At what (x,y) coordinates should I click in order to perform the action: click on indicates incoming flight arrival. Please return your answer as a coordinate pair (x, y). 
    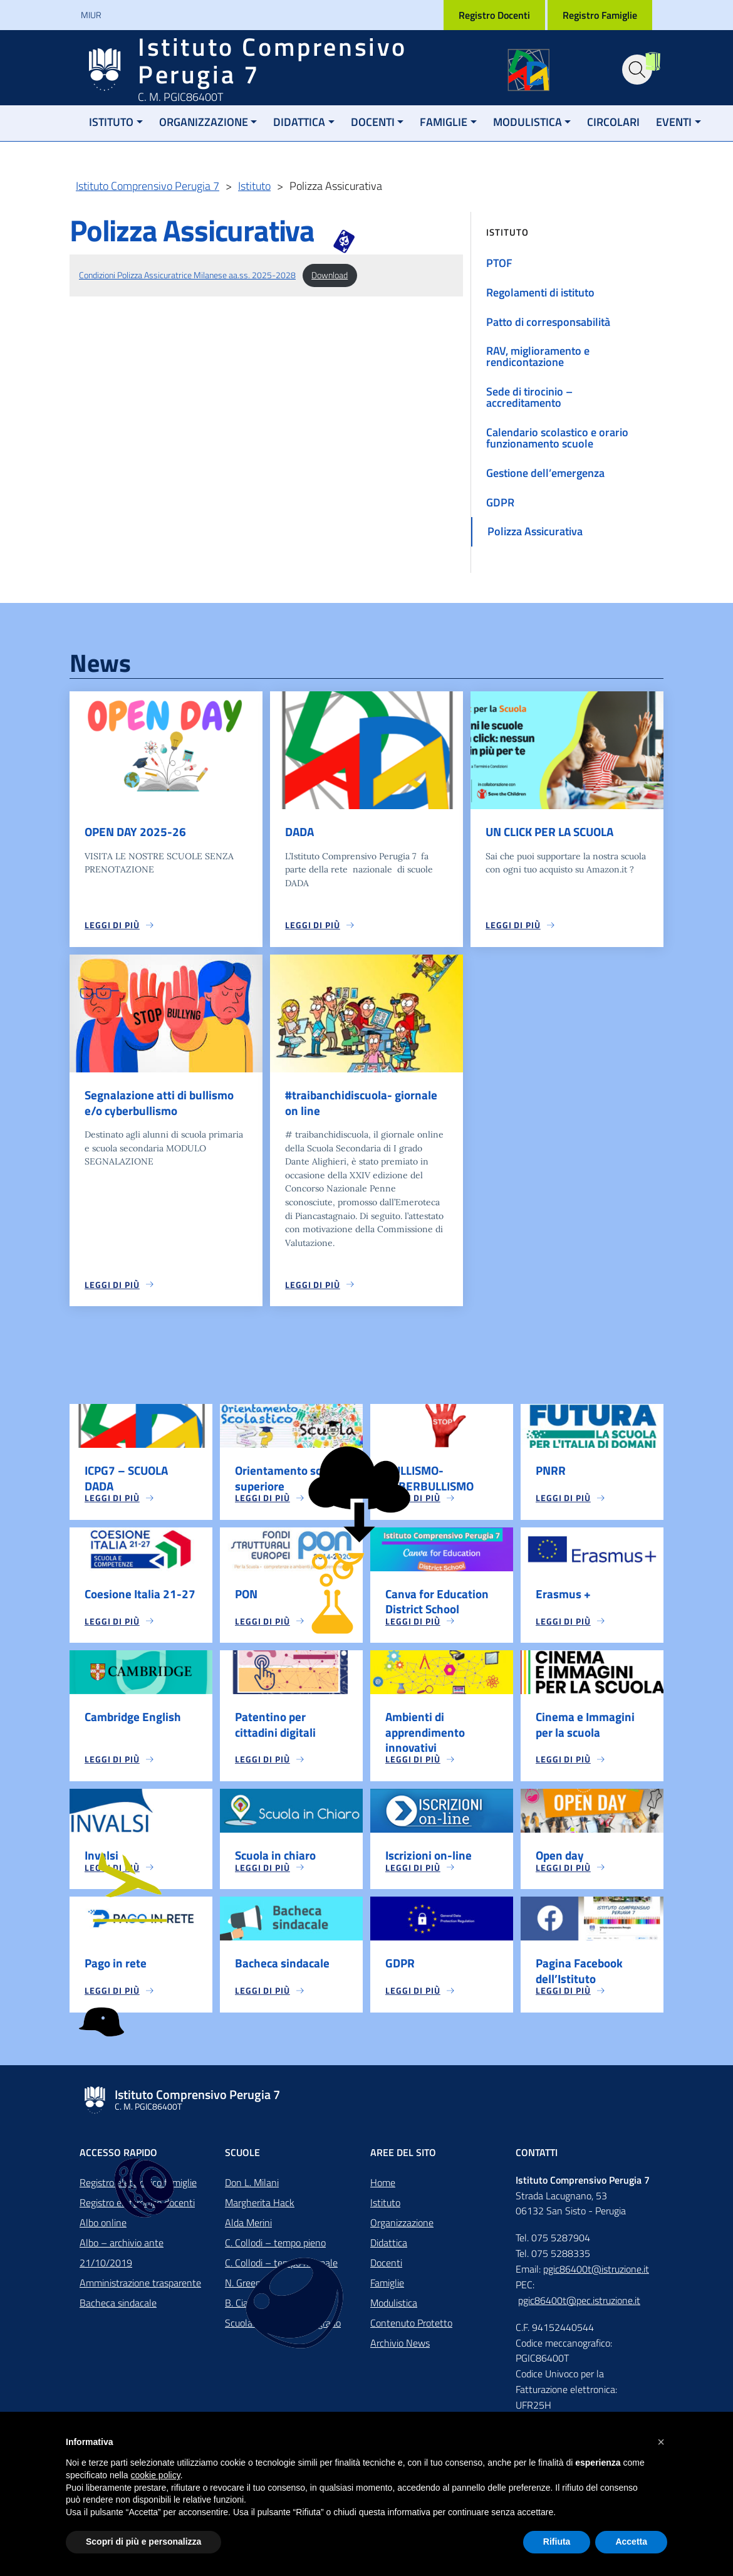
    Looking at the image, I should click on (130, 1888).